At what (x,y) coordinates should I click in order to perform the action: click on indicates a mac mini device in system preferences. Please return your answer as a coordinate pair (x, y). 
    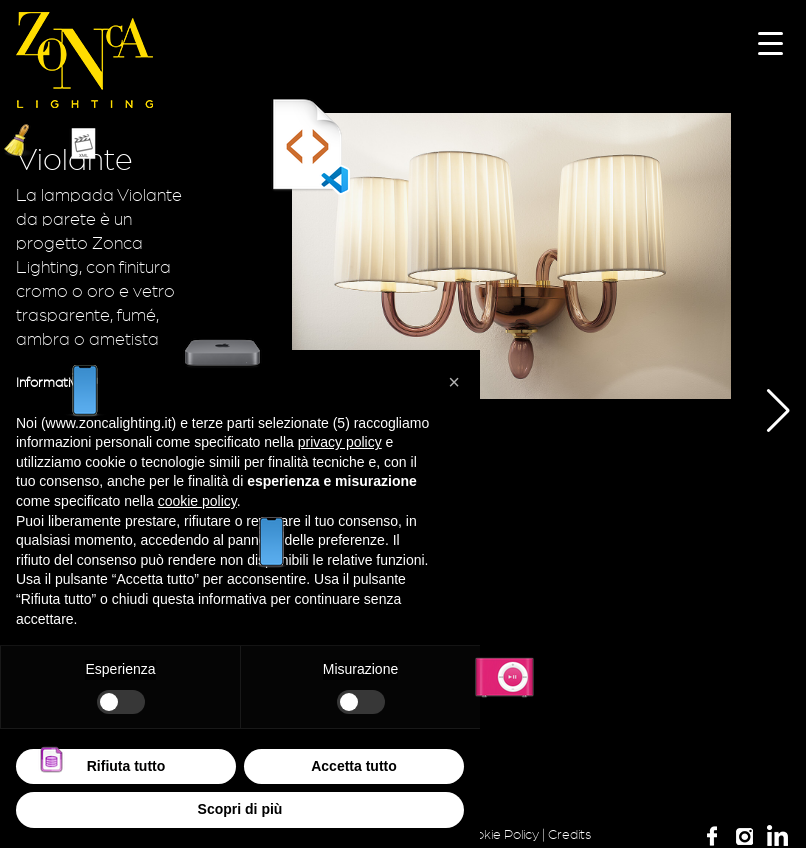
    Looking at the image, I should click on (222, 352).